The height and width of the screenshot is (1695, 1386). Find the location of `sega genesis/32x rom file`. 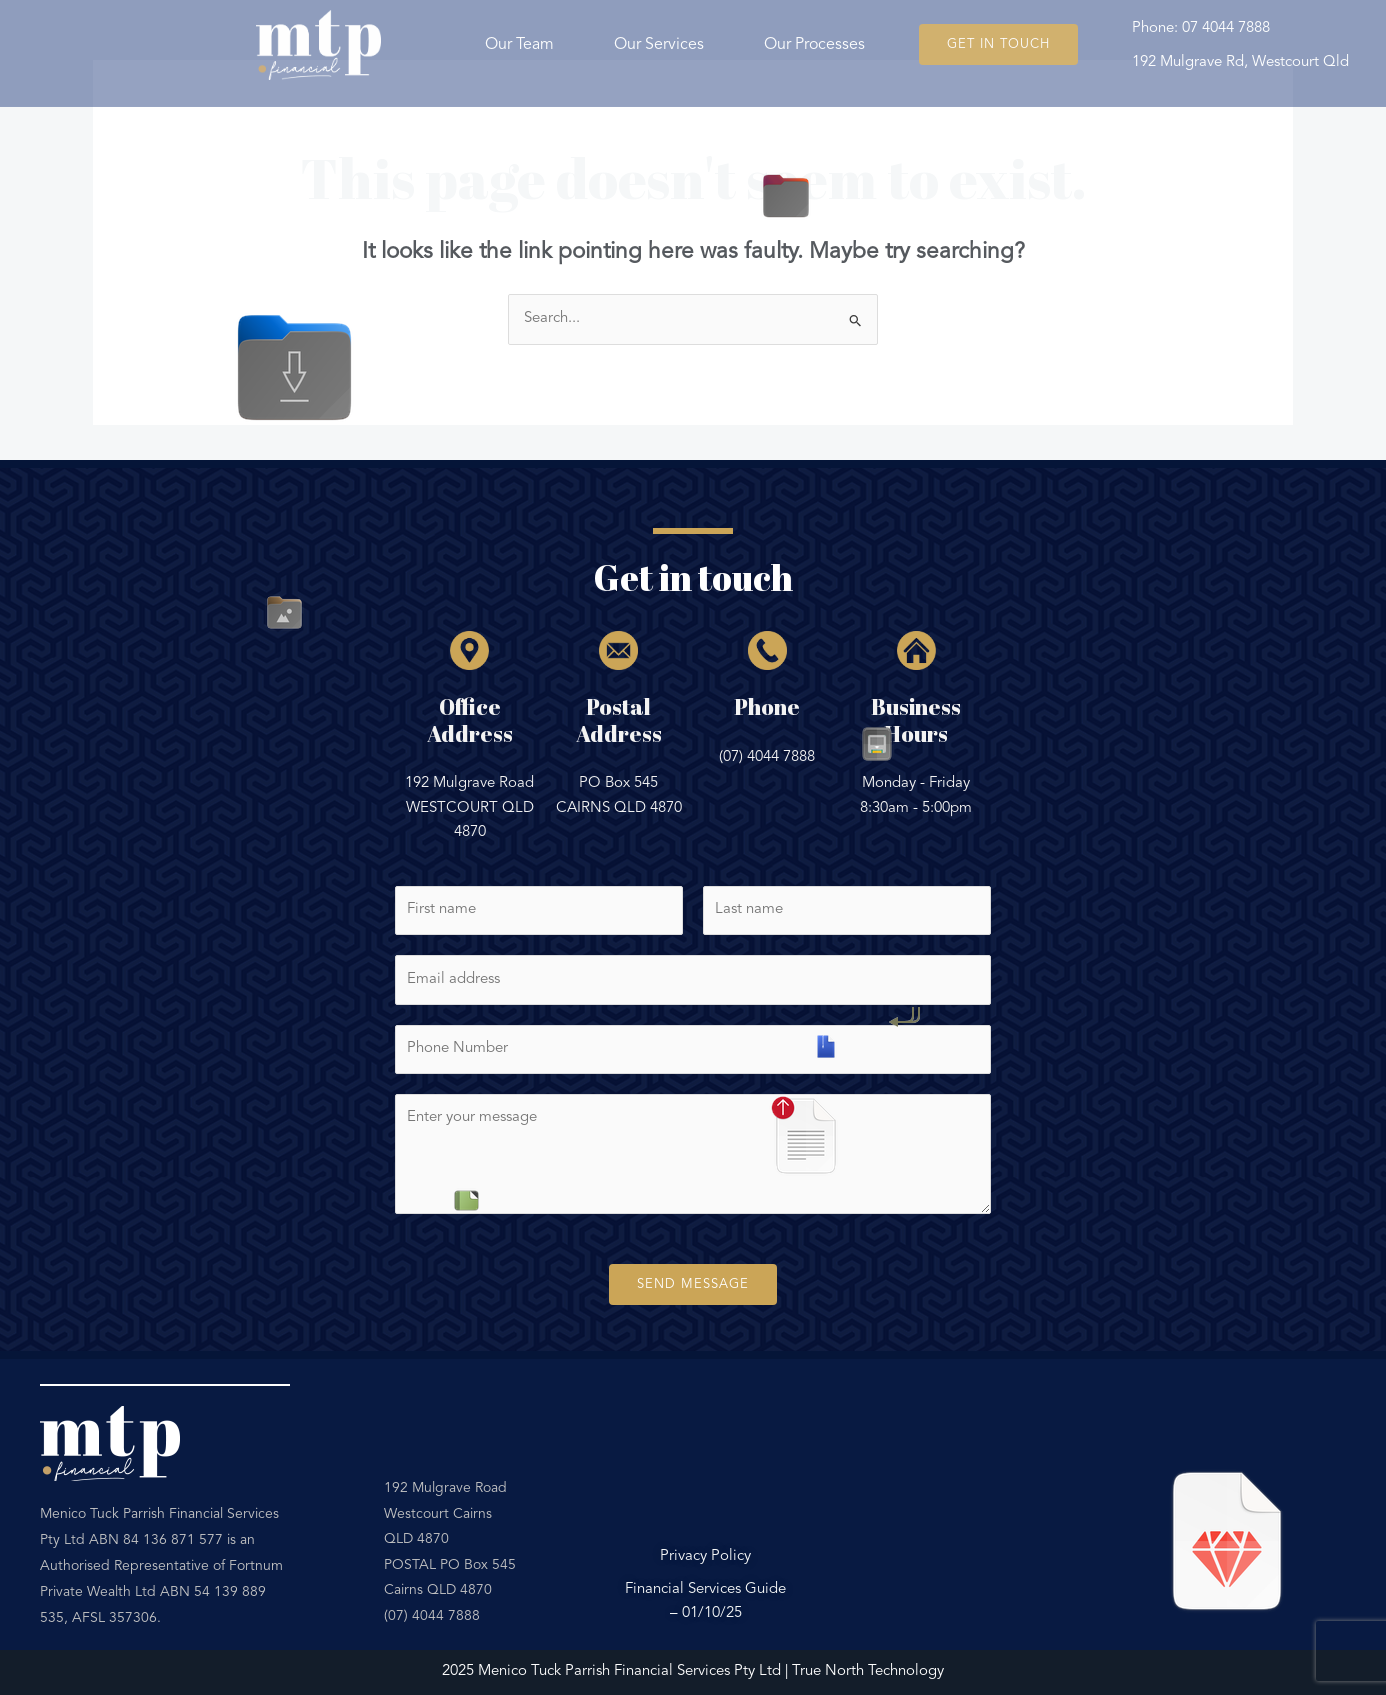

sega genesis/32x rom file is located at coordinates (877, 744).